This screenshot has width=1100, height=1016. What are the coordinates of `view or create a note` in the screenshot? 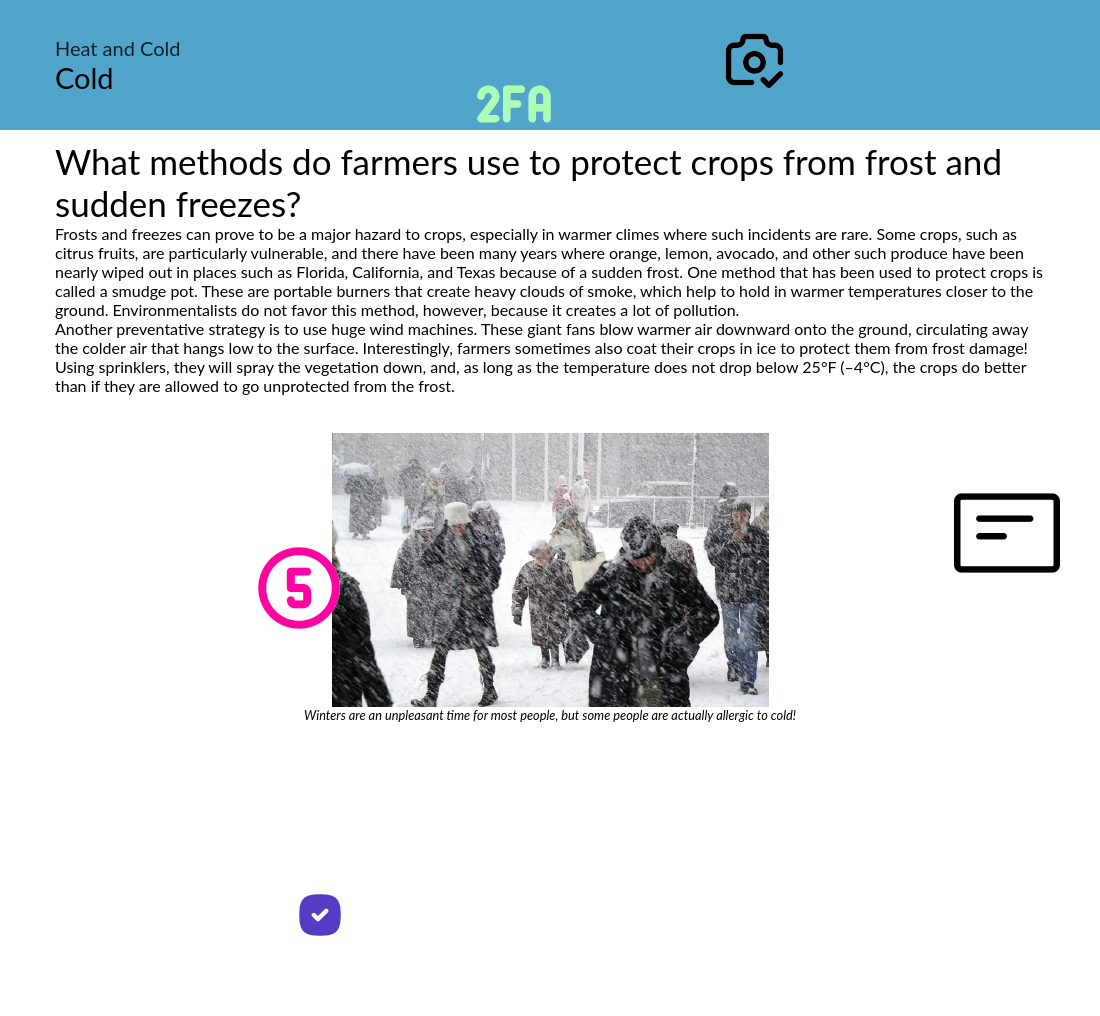 It's located at (1007, 533).